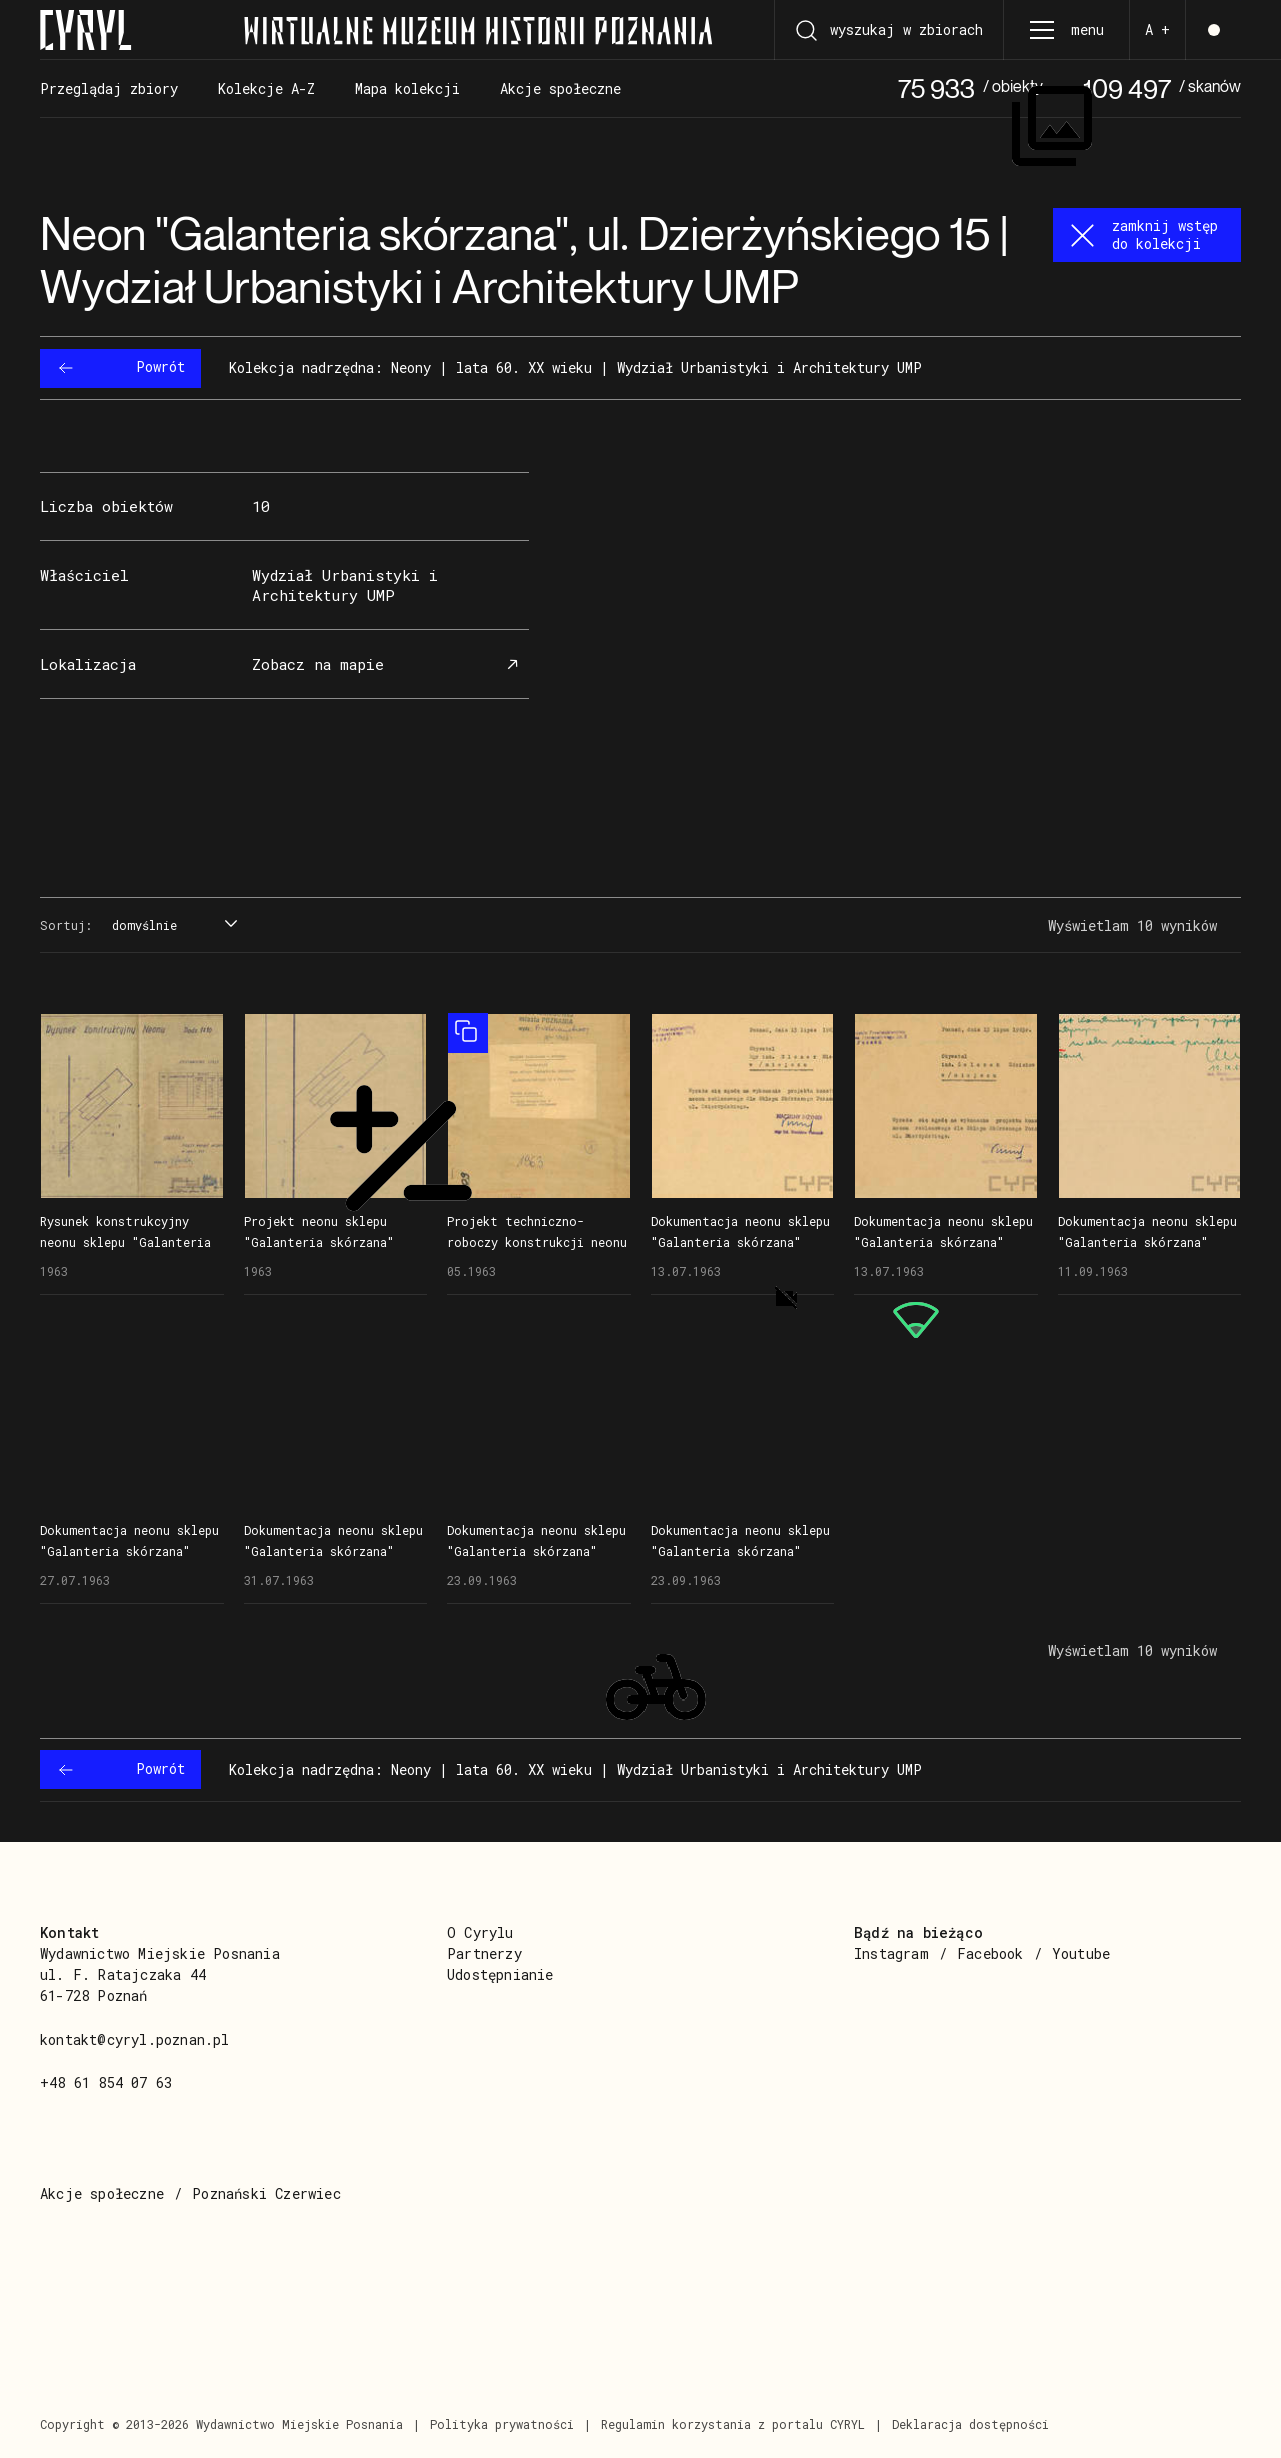 The width and height of the screenshot is (1281, 2458). I want to click on indicates weak wifi signal strength, so click(916, 1320).